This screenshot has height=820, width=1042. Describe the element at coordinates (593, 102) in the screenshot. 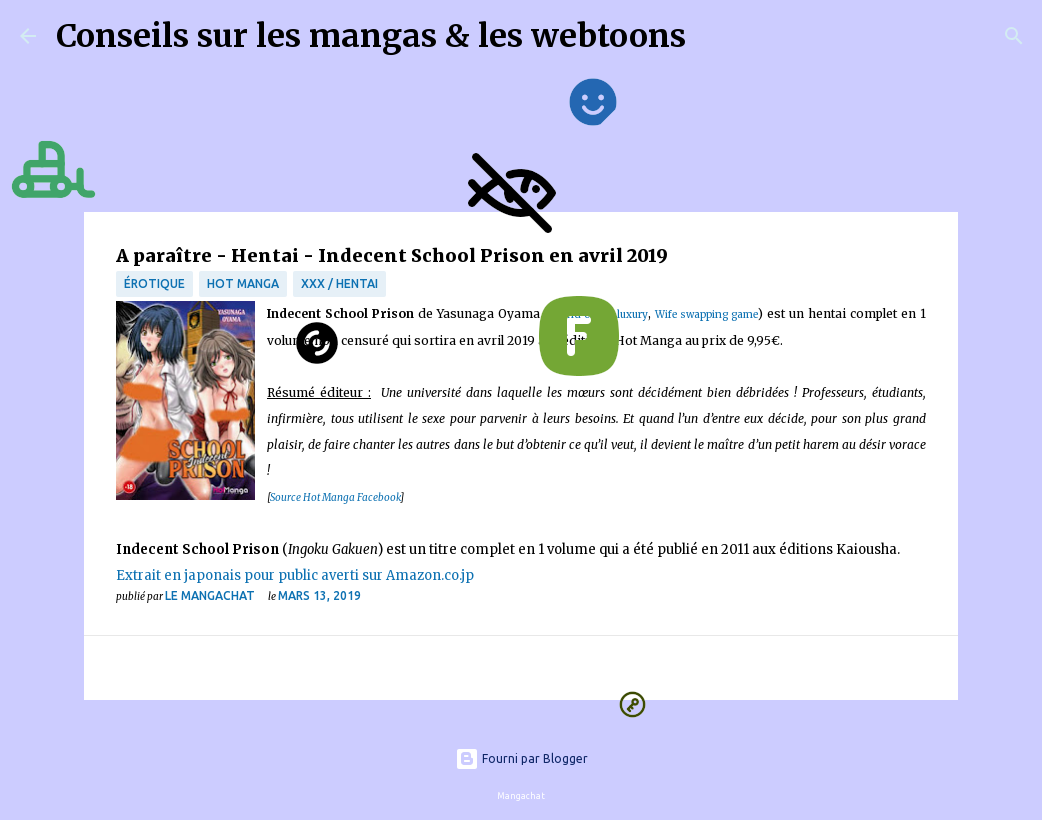

I see `add a sticker to your message` at that location.